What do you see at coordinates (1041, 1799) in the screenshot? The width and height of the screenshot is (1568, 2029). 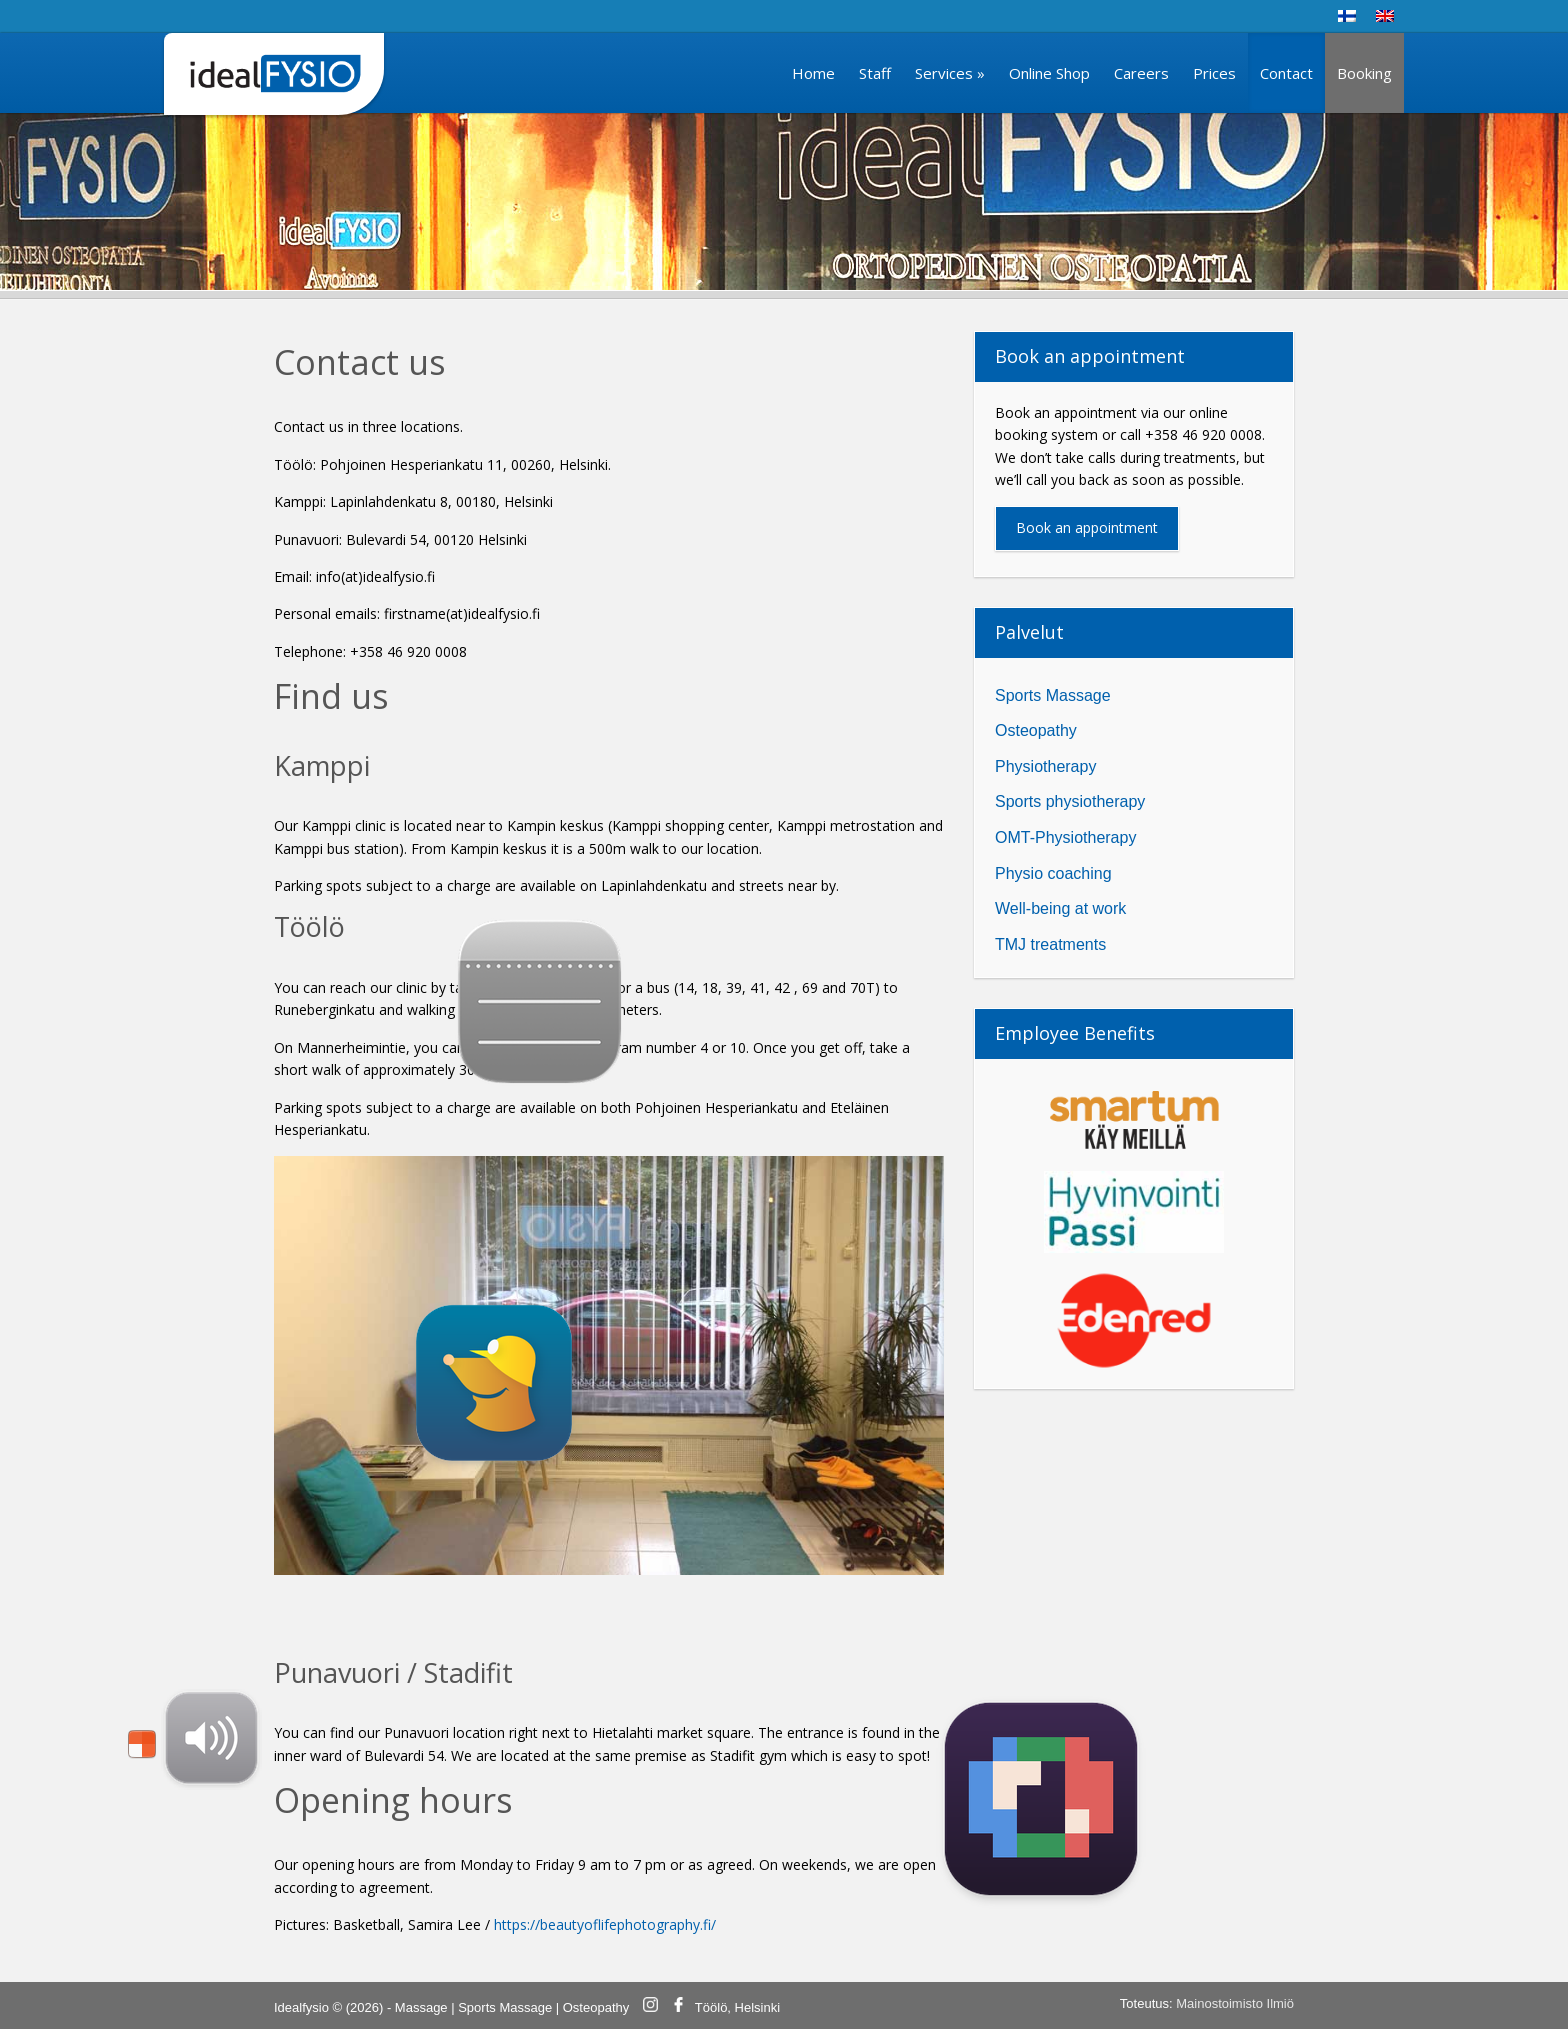 I see `open pixelorama pixel art editor` at bounding box center [1041, 1799].